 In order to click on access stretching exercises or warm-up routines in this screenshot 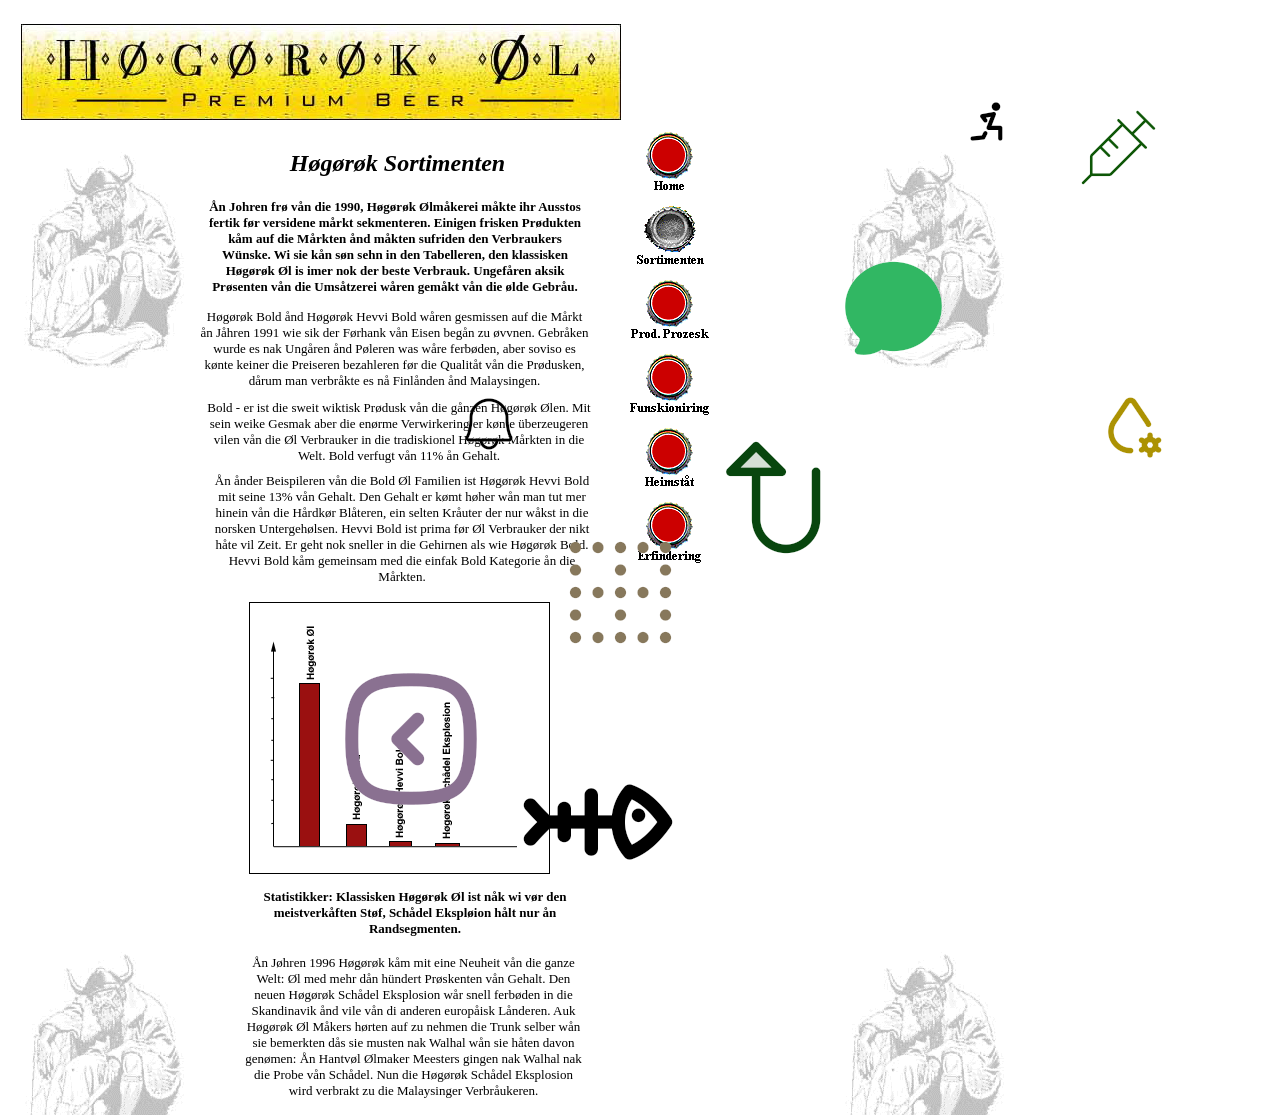, I will do `click(987, 121)`.